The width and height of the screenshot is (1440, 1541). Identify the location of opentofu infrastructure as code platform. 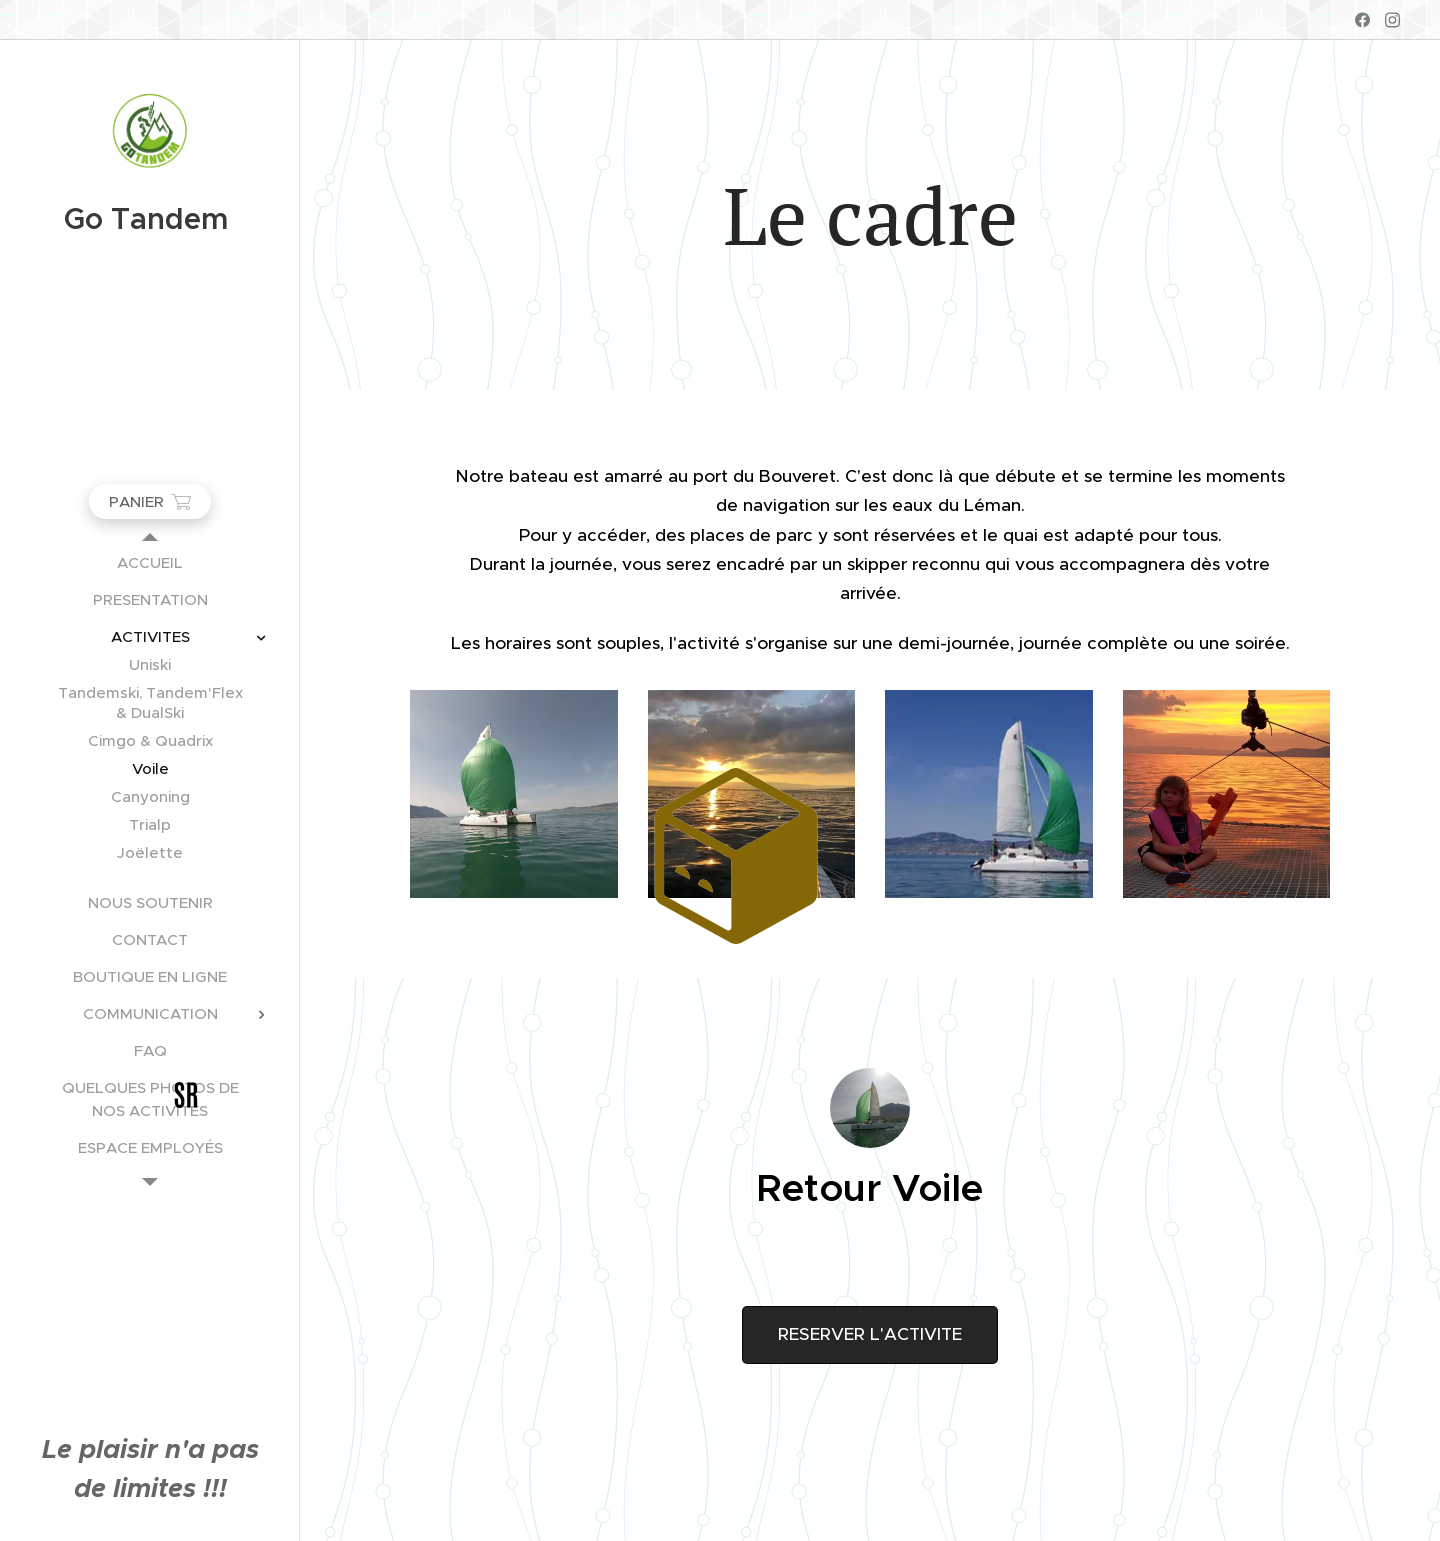
(736, 856).